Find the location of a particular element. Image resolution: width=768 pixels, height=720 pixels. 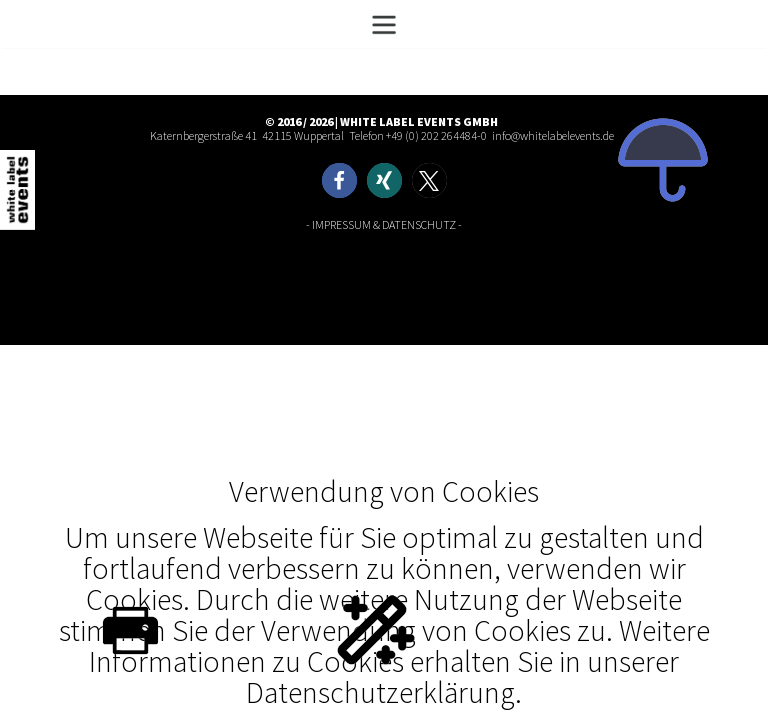

apply auto-enhance or smart adjustments is located at coordinates (372, 630).